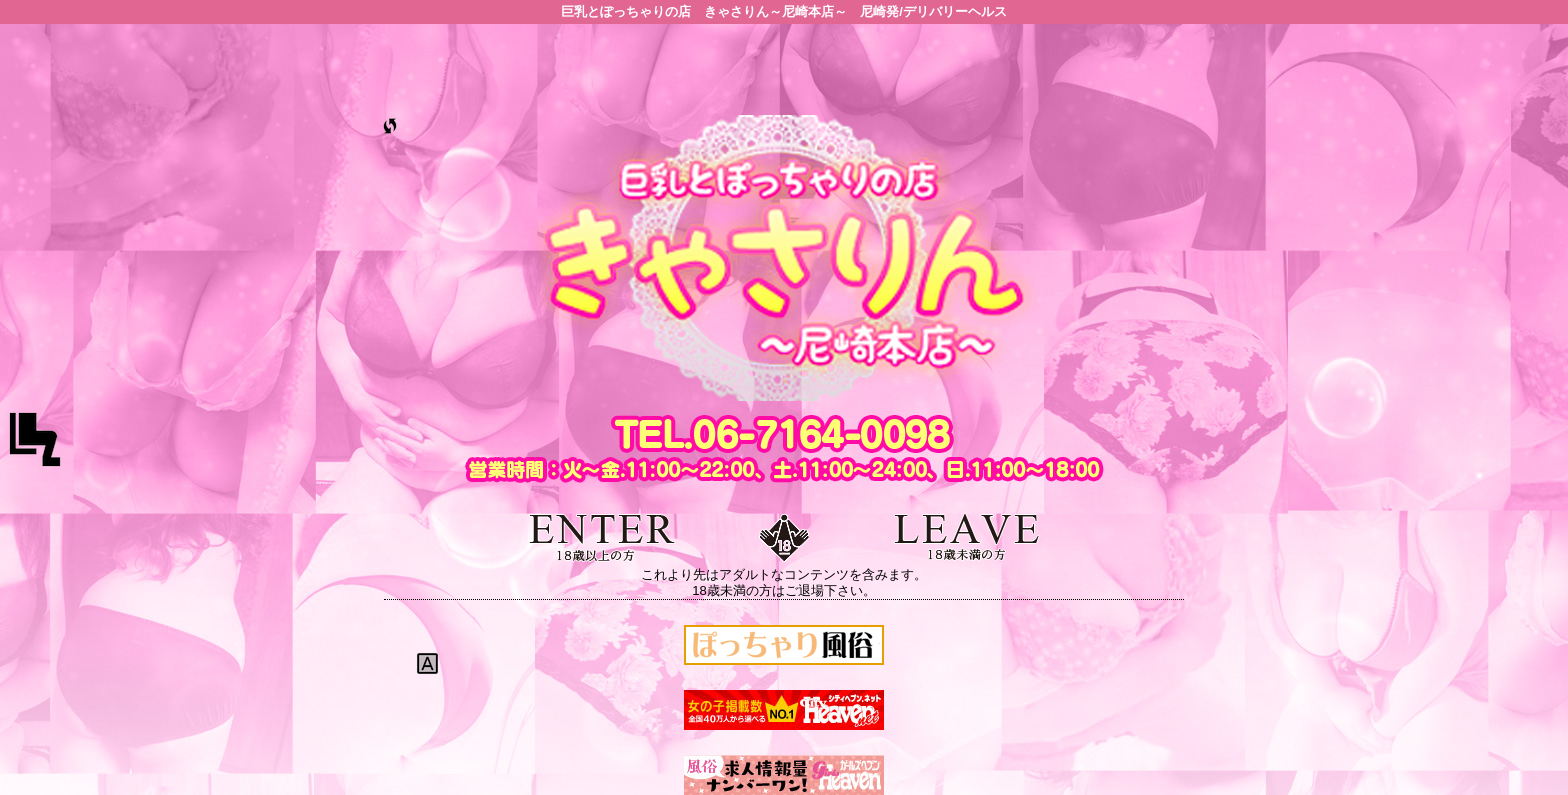  I want to click on initiate wifi protected setup (WPS) connection, so click(390, 126).